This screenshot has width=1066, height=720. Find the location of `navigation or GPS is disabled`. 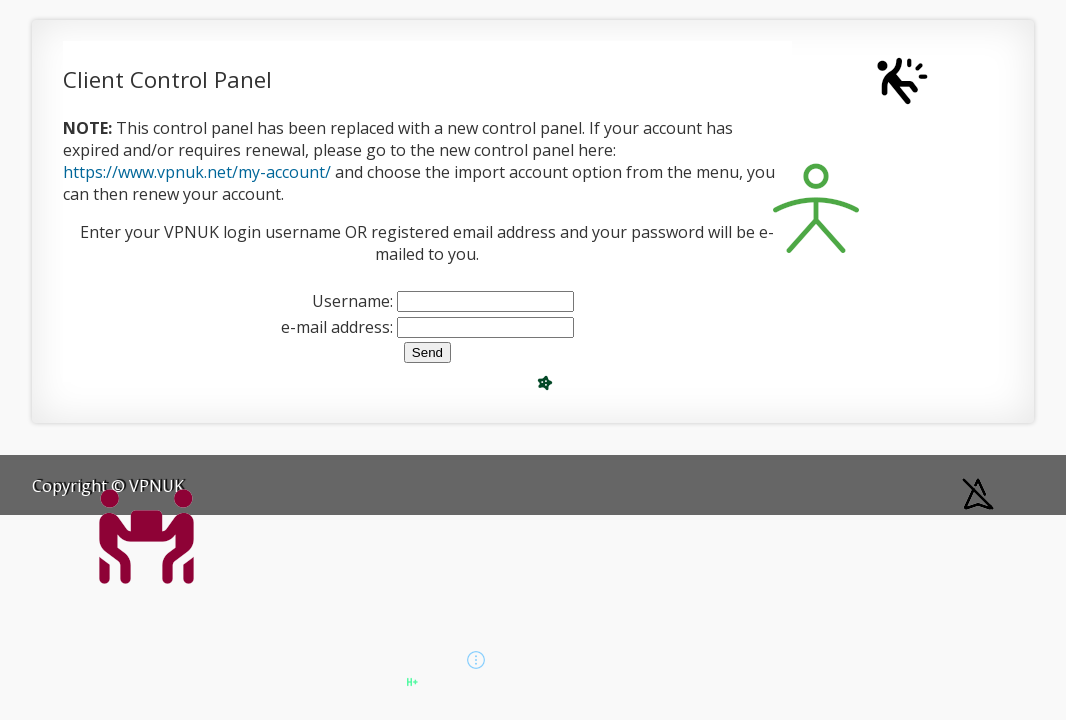

navigation or GPS is disabled is located at coordinates (978, 494).